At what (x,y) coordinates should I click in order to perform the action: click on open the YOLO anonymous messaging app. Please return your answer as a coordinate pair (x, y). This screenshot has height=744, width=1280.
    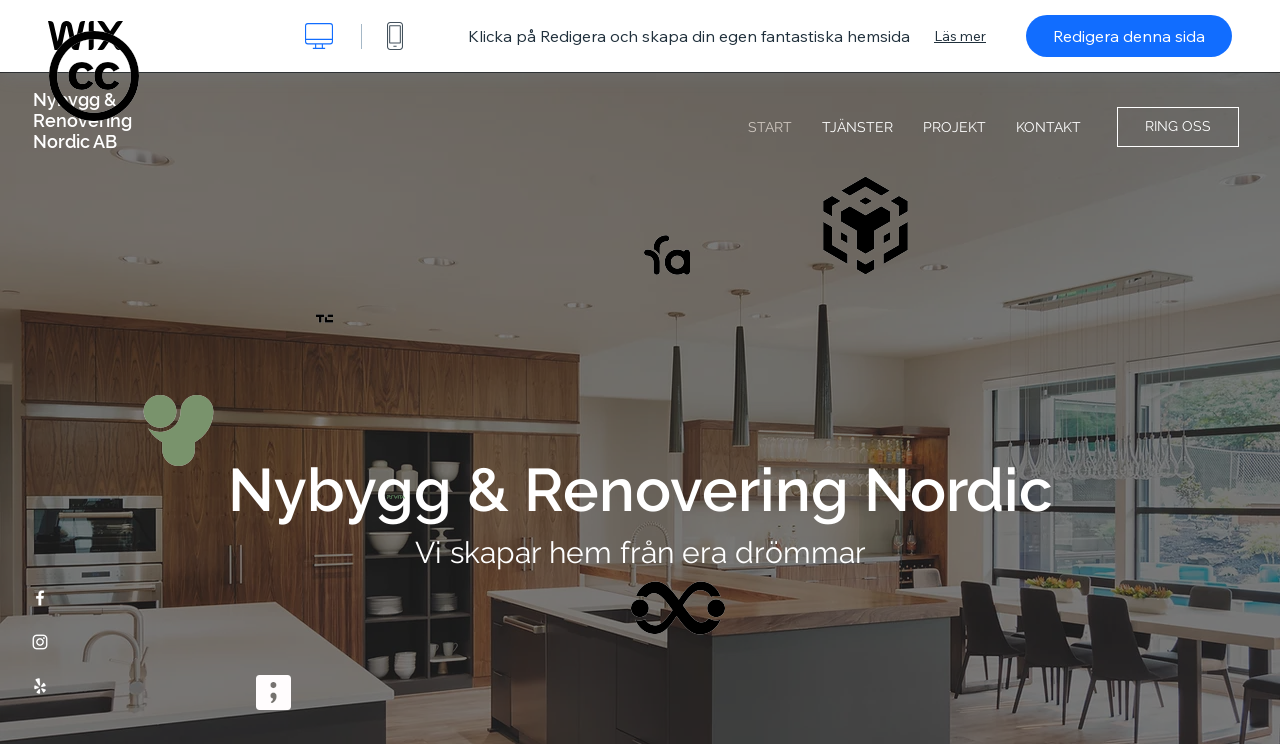
    Looking at the image, I should click on (178, 430).